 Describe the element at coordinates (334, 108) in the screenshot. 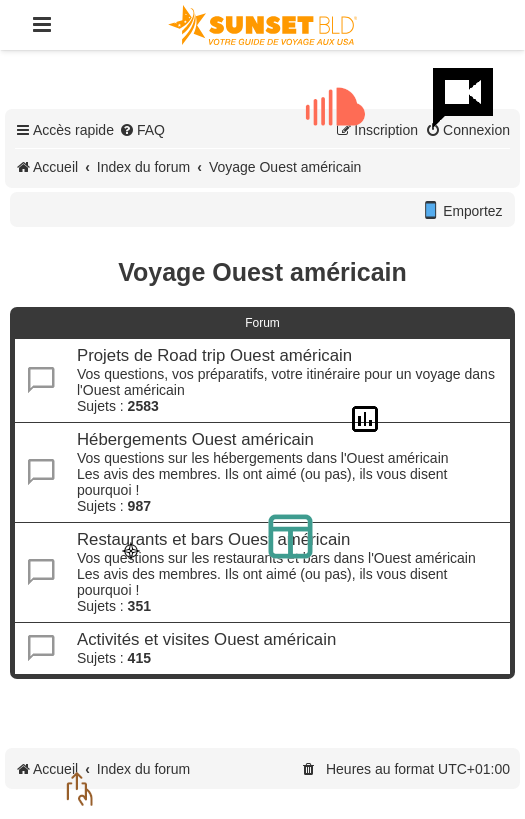

I see `open soundcloud app` at that location.